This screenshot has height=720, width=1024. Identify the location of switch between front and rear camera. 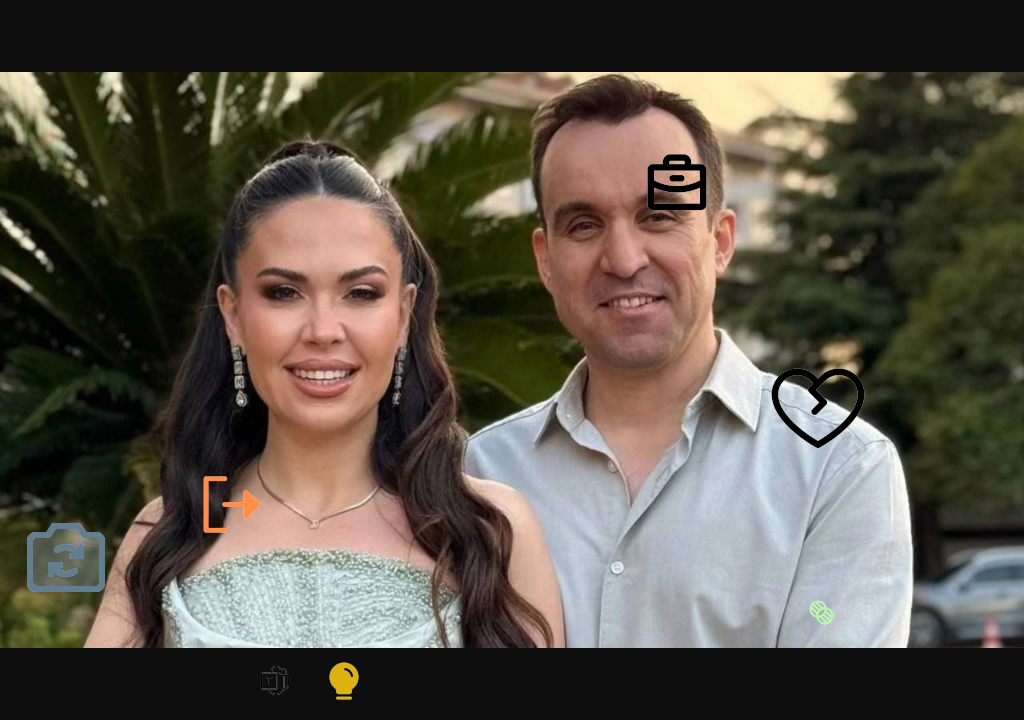
(66, 559).